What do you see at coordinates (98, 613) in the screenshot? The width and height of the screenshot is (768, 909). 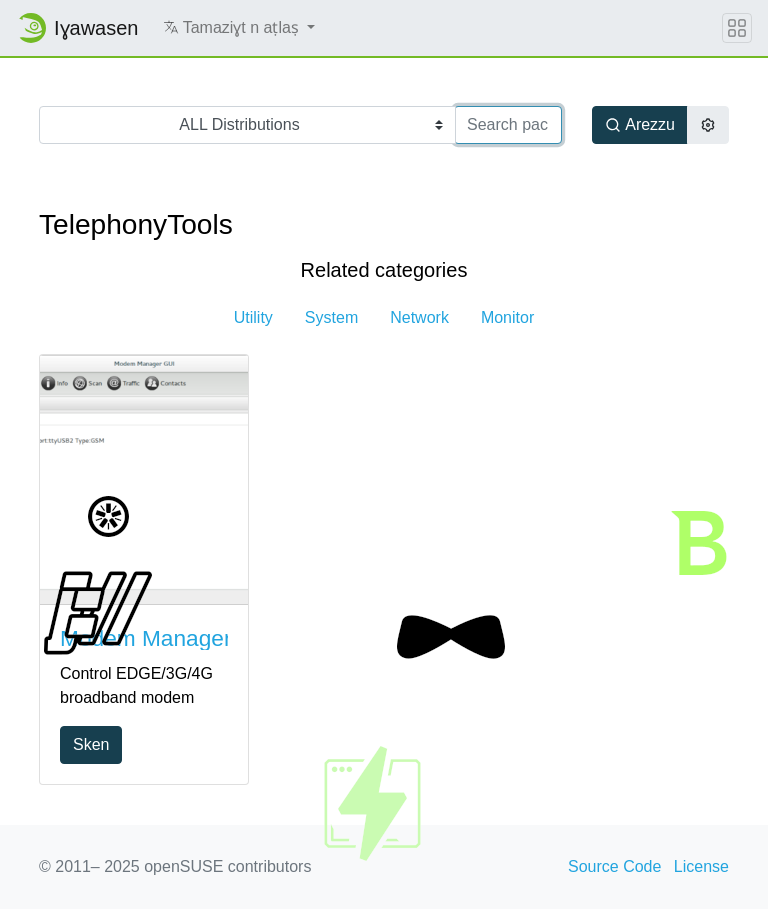 I see `eclipse jetty web server logo` at bounding box center [98, 613].